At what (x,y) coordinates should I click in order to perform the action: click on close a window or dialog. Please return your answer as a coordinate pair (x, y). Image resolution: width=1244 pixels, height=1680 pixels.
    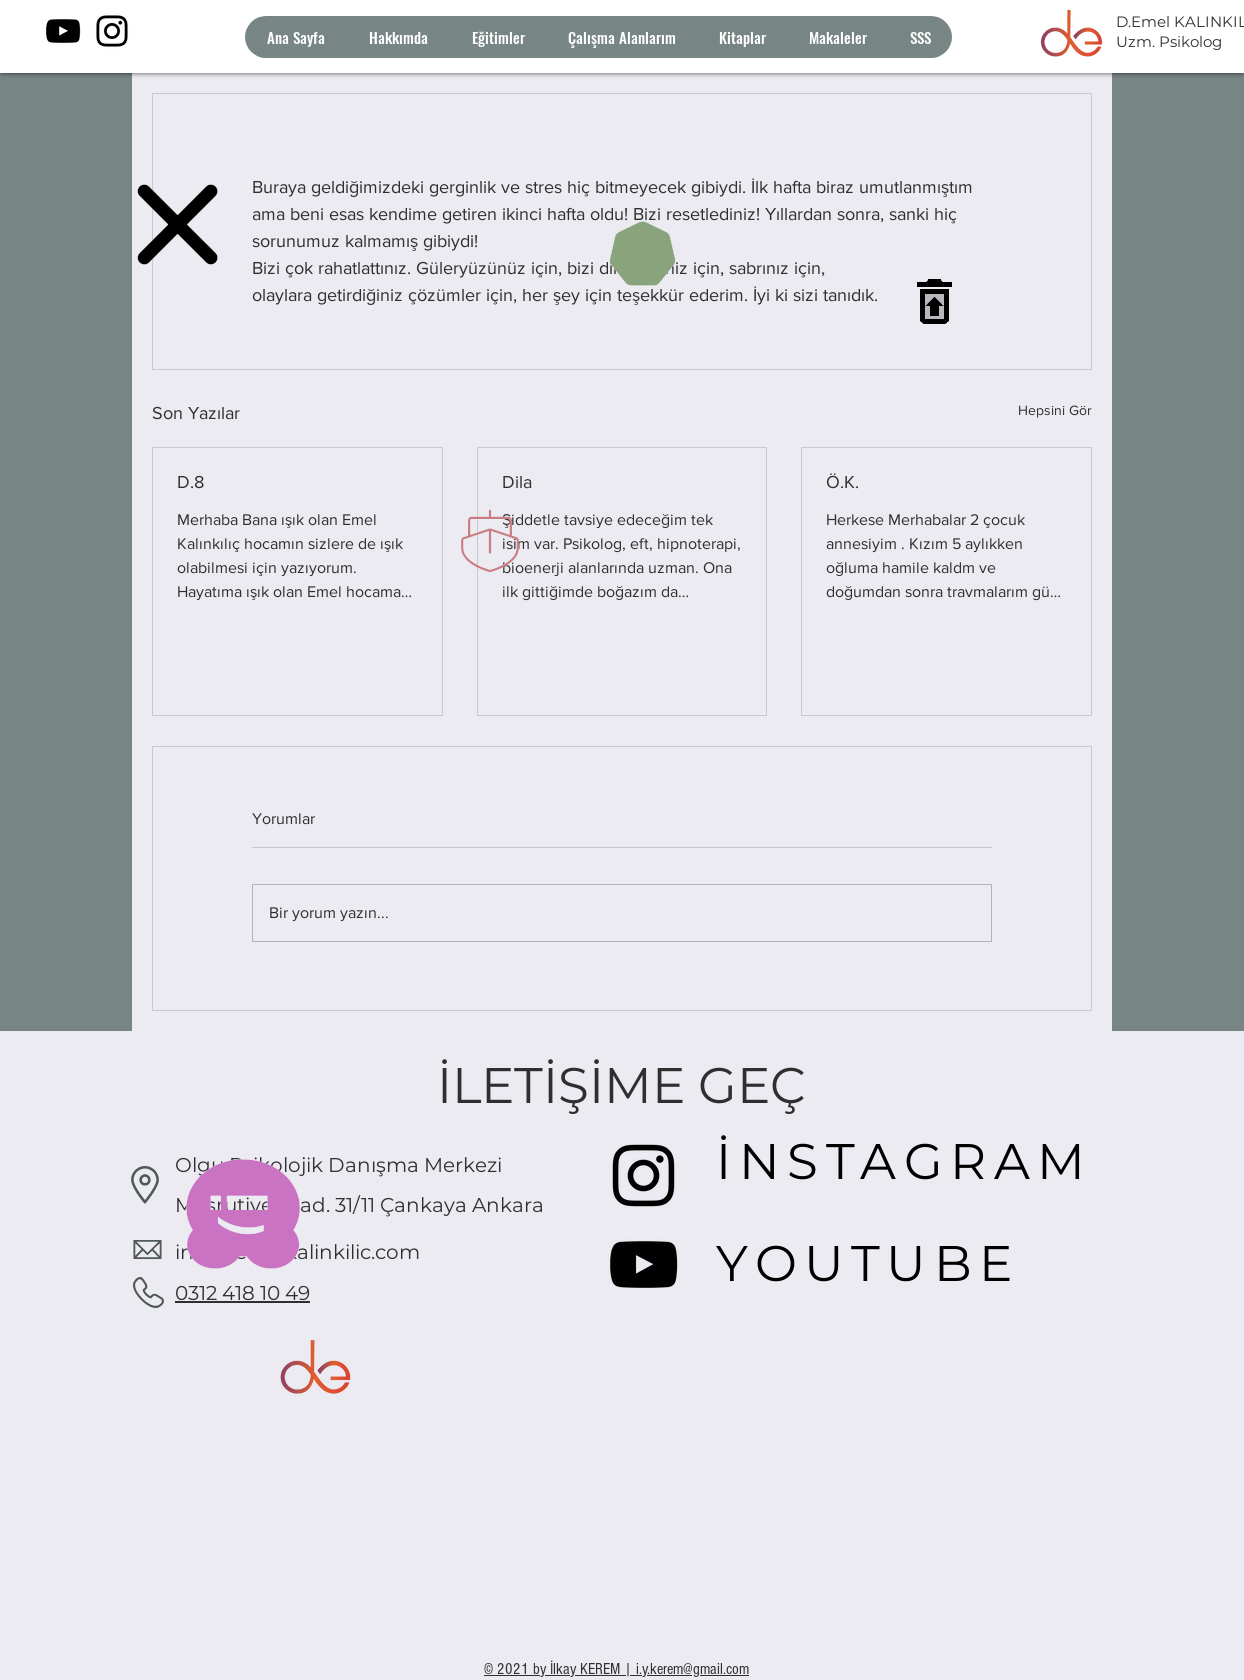
    Looking at the image, I should click on (177, 224).